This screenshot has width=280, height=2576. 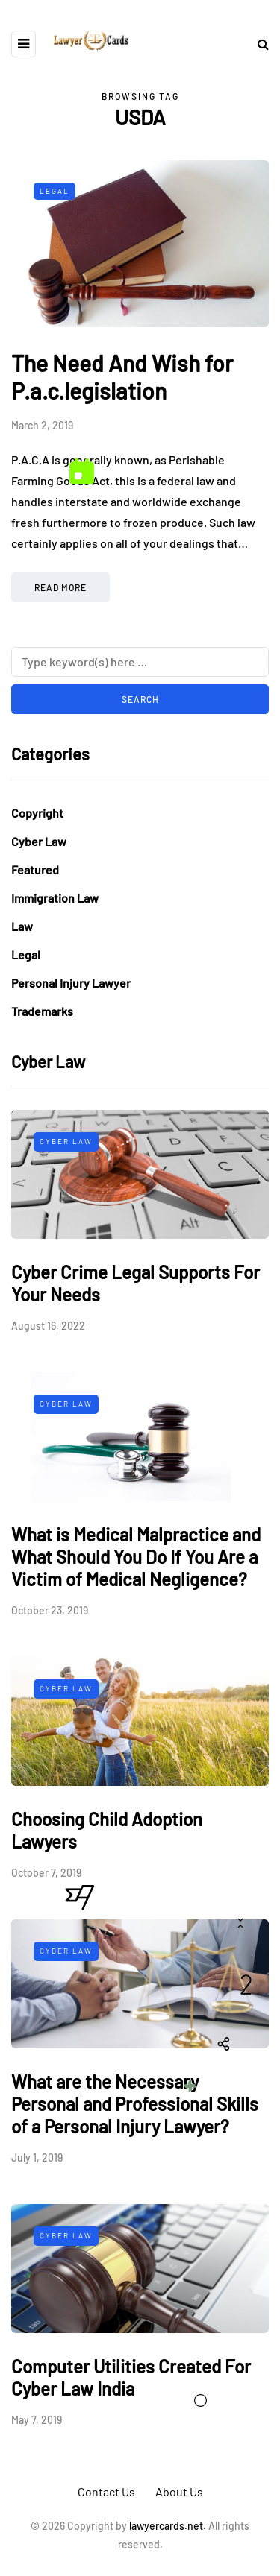 What do you see at coordinates (240, 1923) in the screenshot?
I see `collapse expanded content` at bounding box center [240, 1923].